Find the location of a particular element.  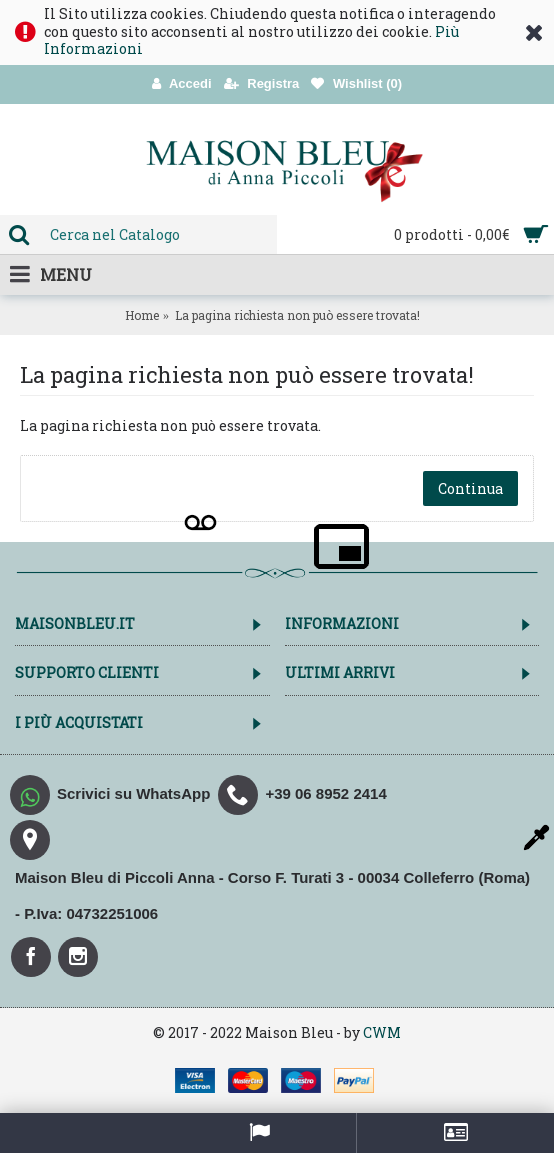

pick a color from the screen is located at coordinates (536, 837).